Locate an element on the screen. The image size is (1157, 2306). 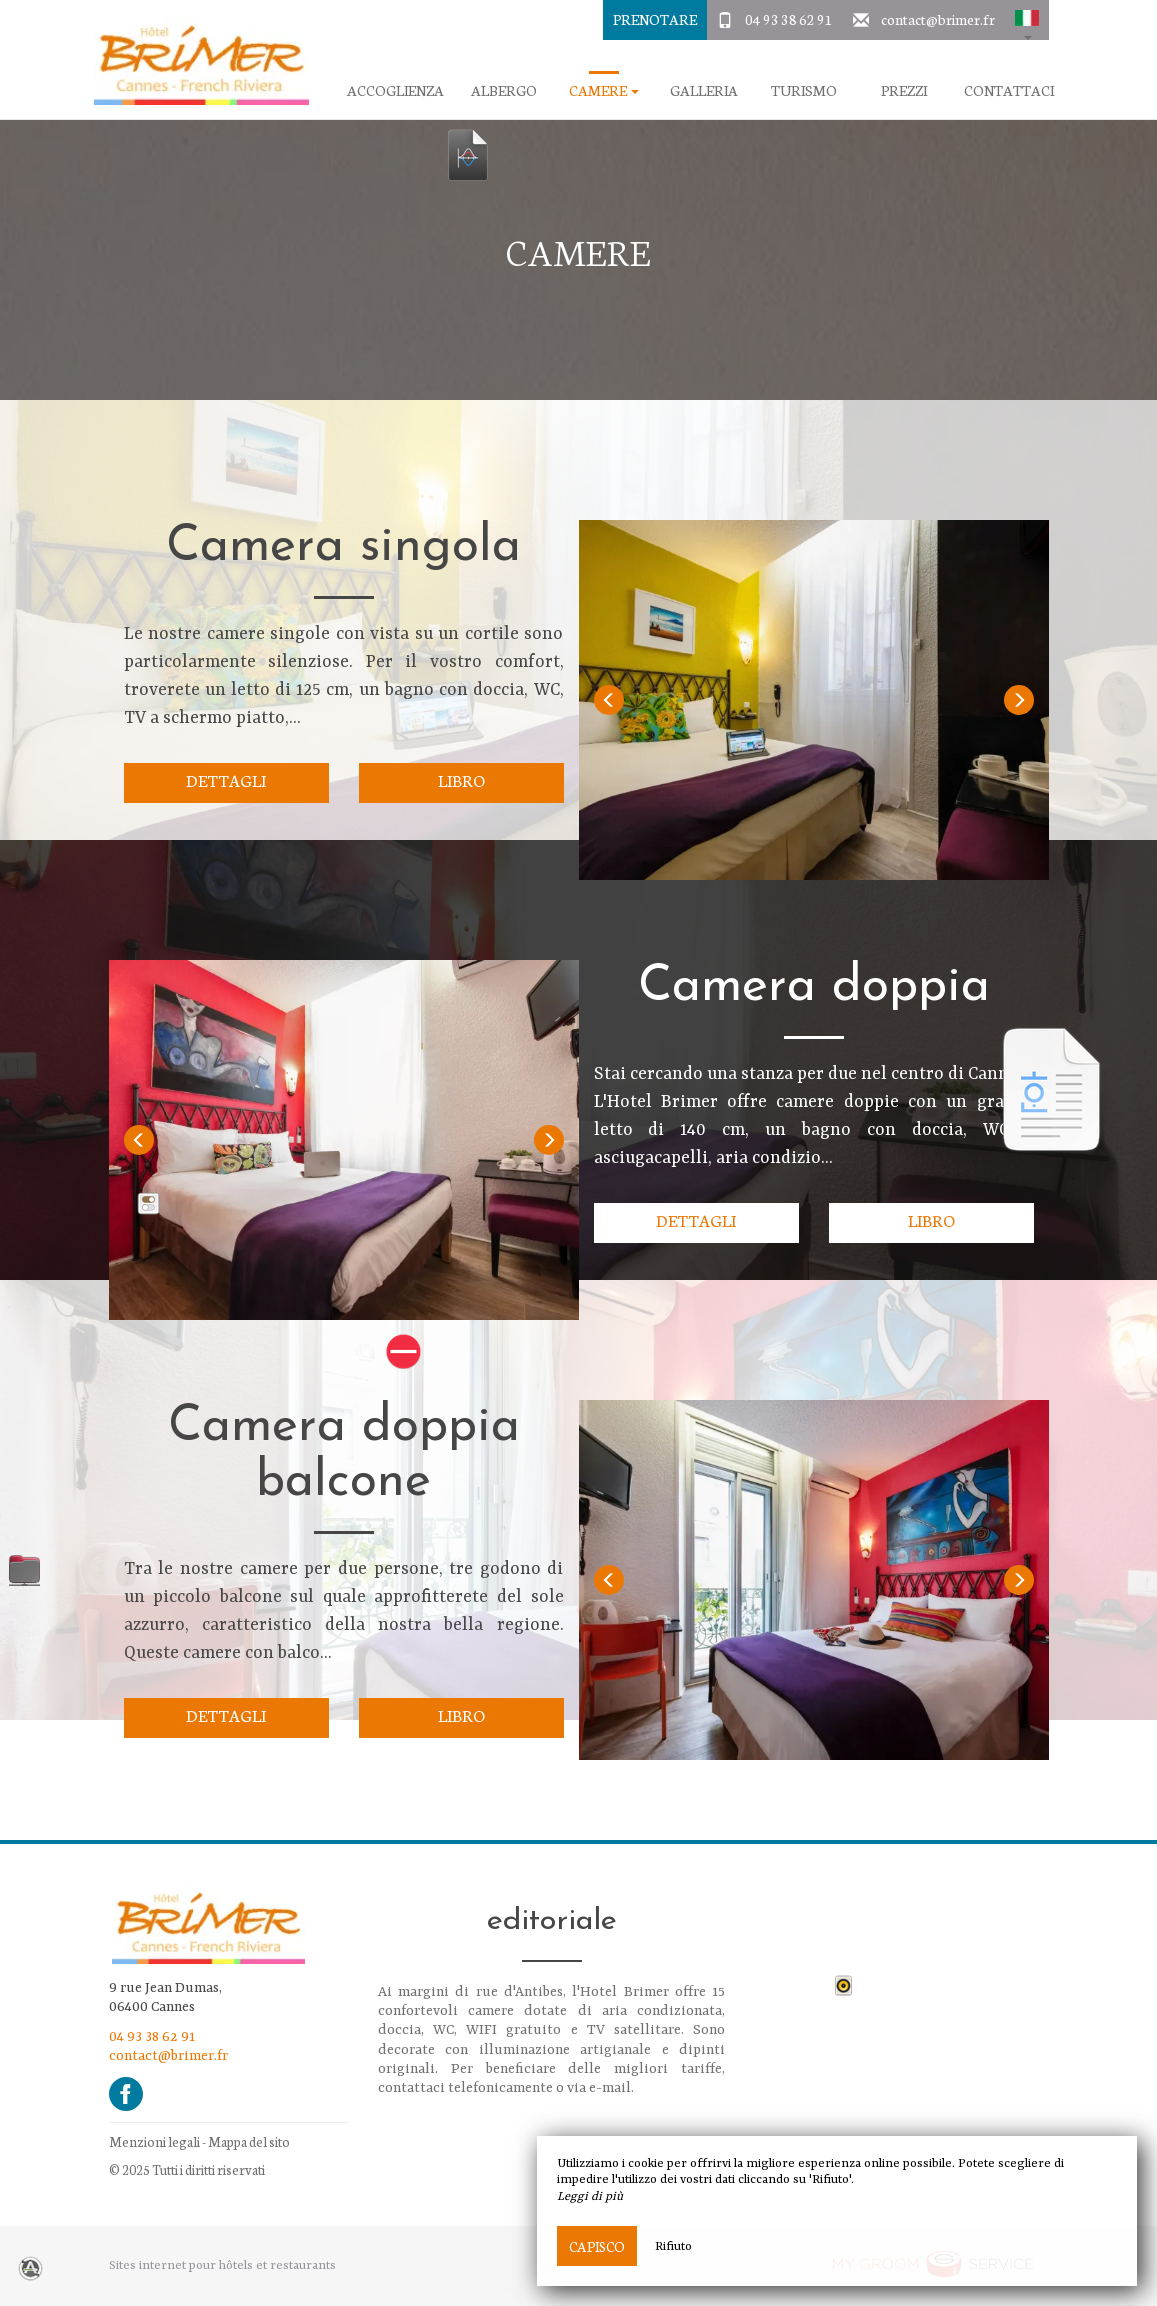
open the software updater application is located at coordinates (30, 2268).